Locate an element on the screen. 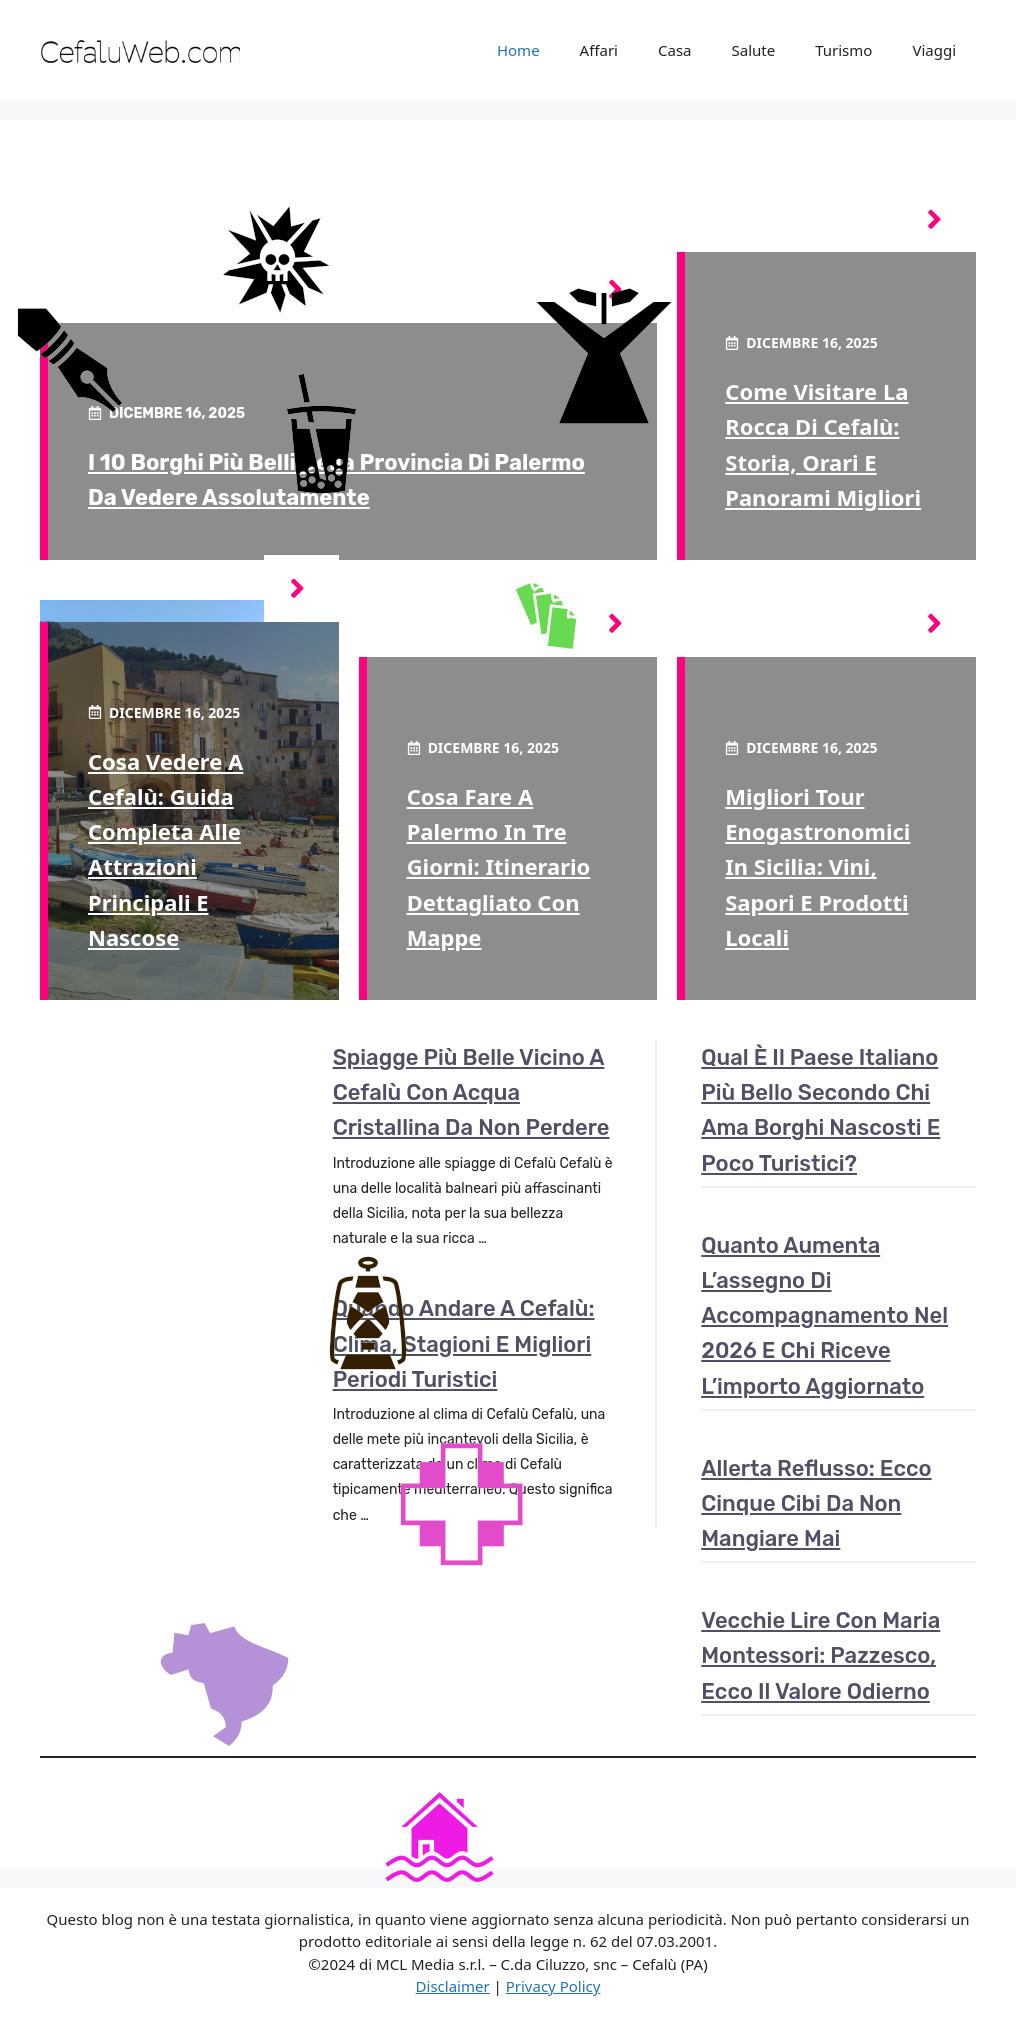 This screenshot has width=1016, height=2018. access your files and documents is located at coordinates (546, 616).